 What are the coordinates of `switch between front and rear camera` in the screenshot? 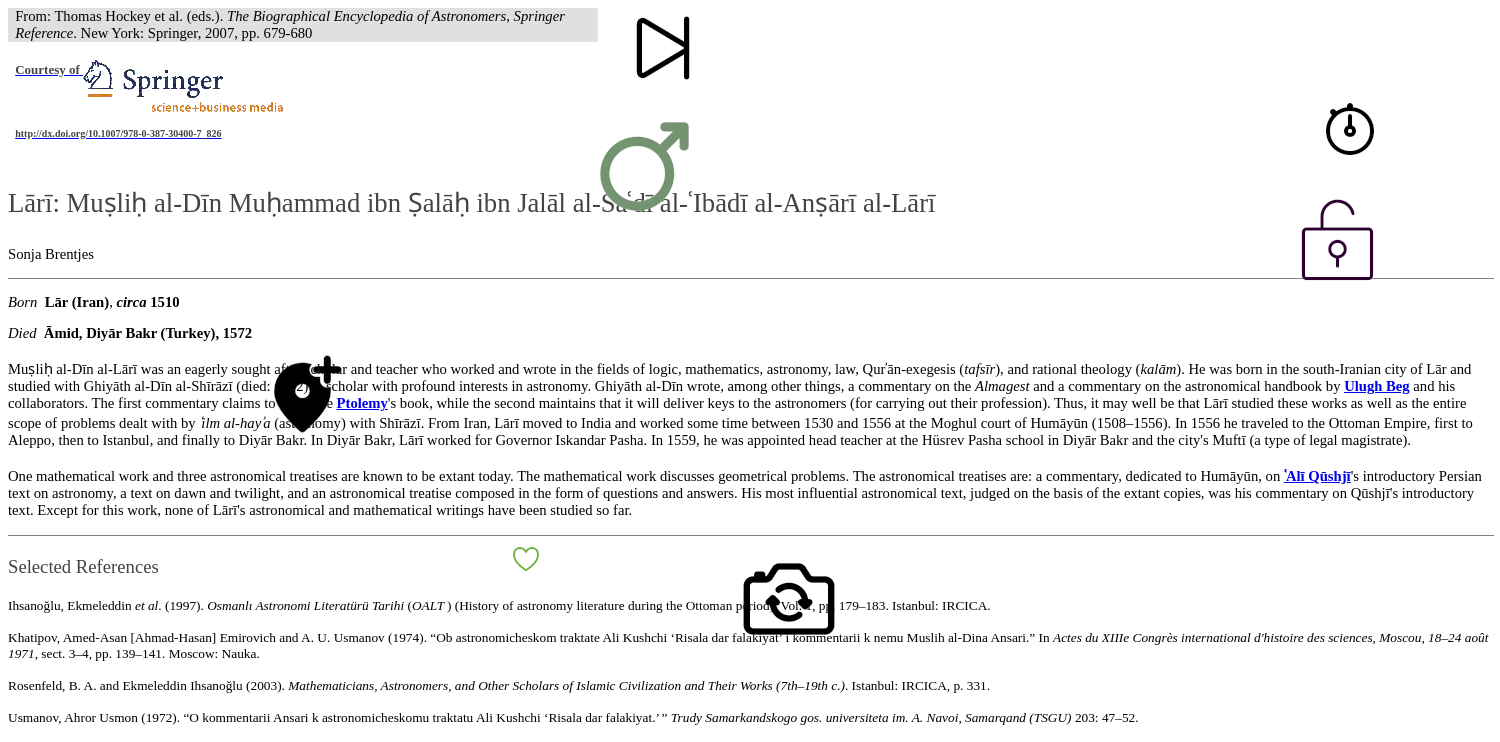 It's located at (789, 599).